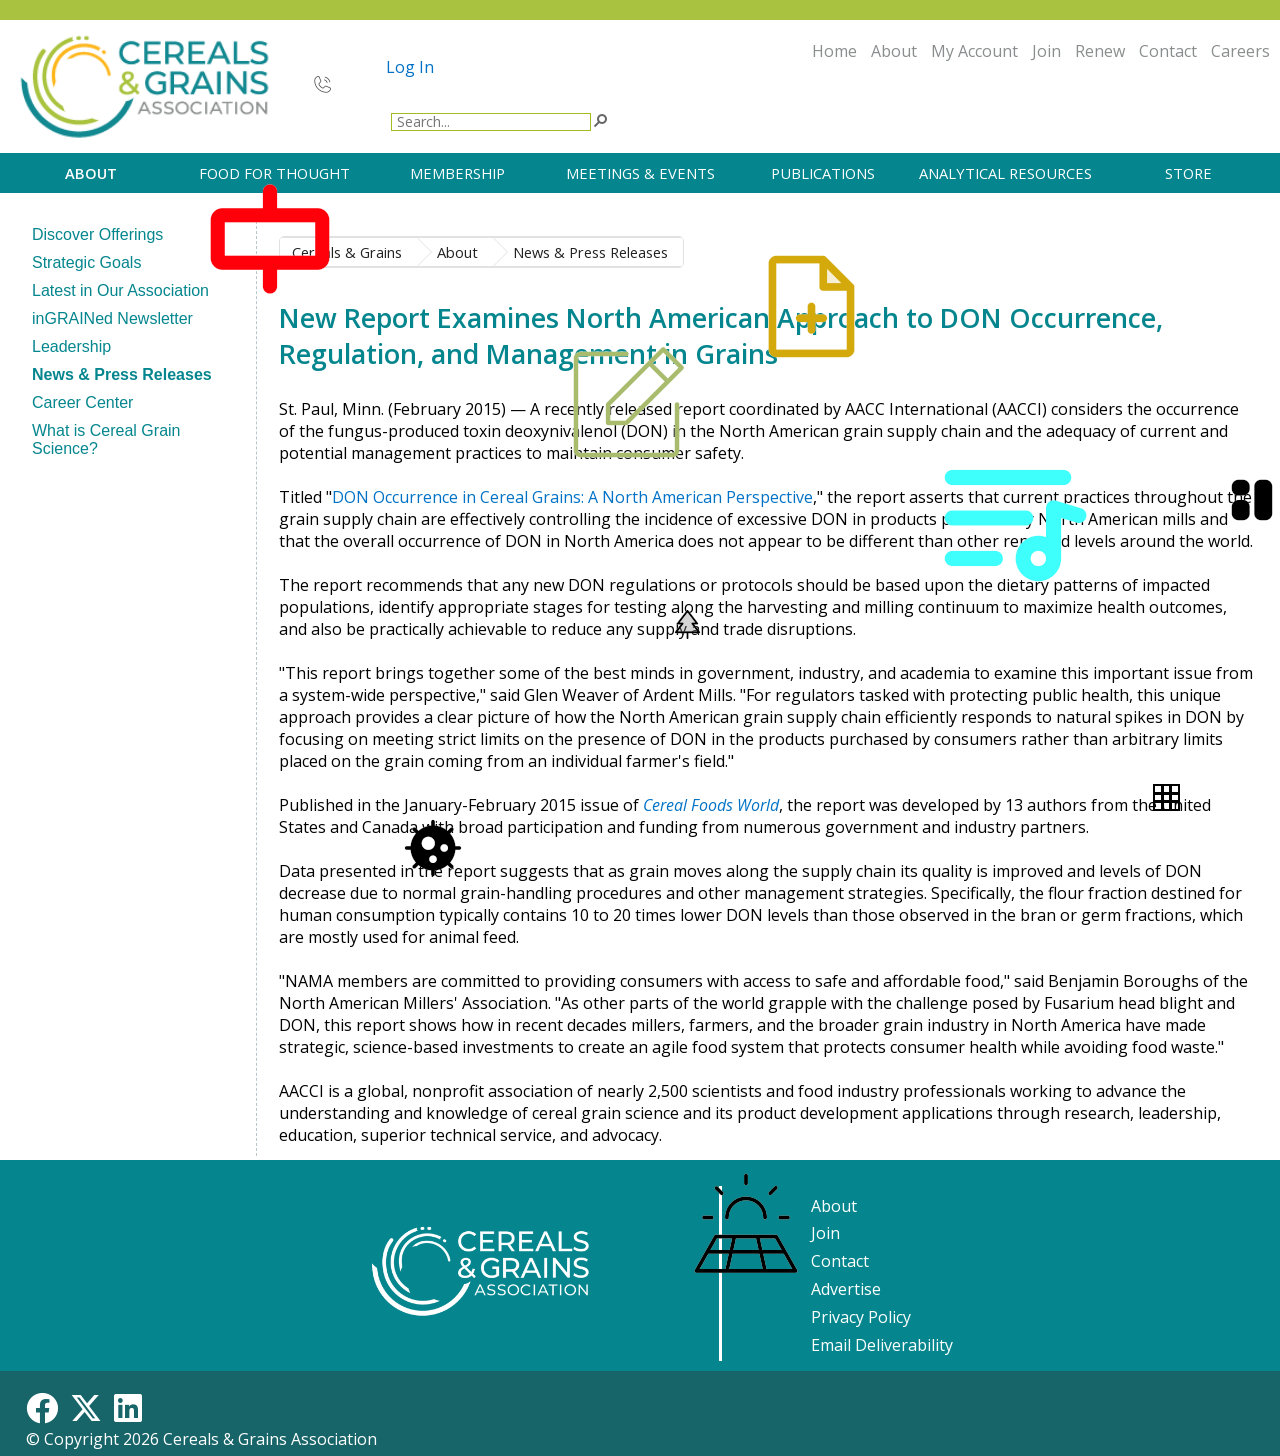 The image size is (1280, 1456). What do you see at coordinates (626, 404) in the screenshot?
I see `create a new note` at bounding box center [626, 404].